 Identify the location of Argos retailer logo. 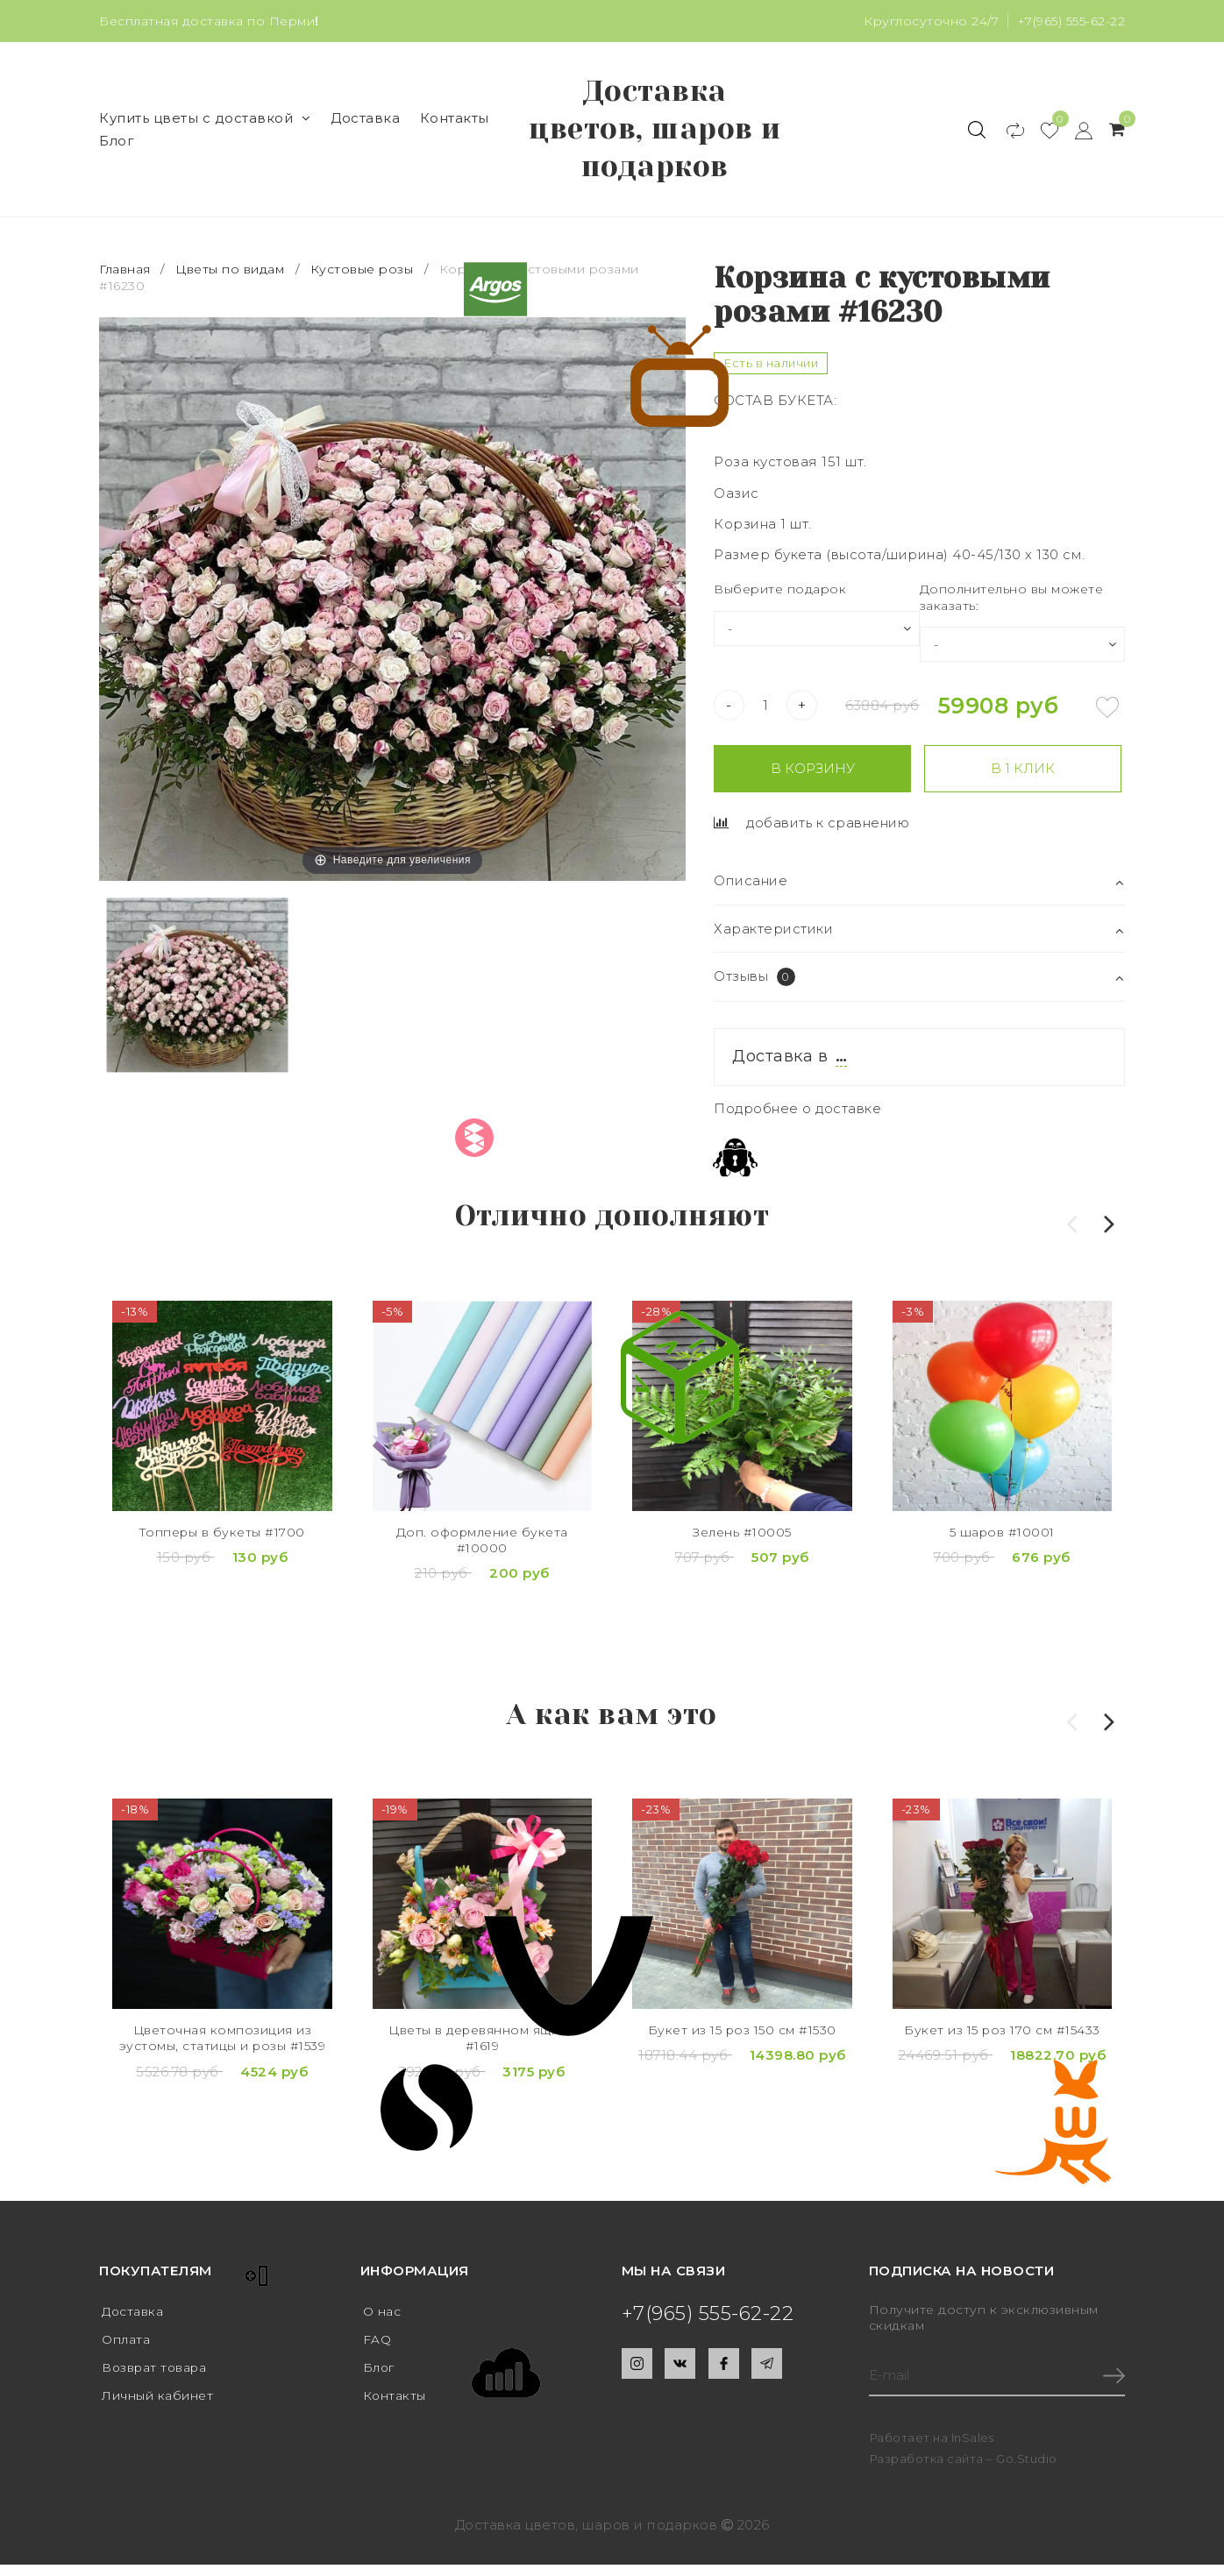
(495, 289).